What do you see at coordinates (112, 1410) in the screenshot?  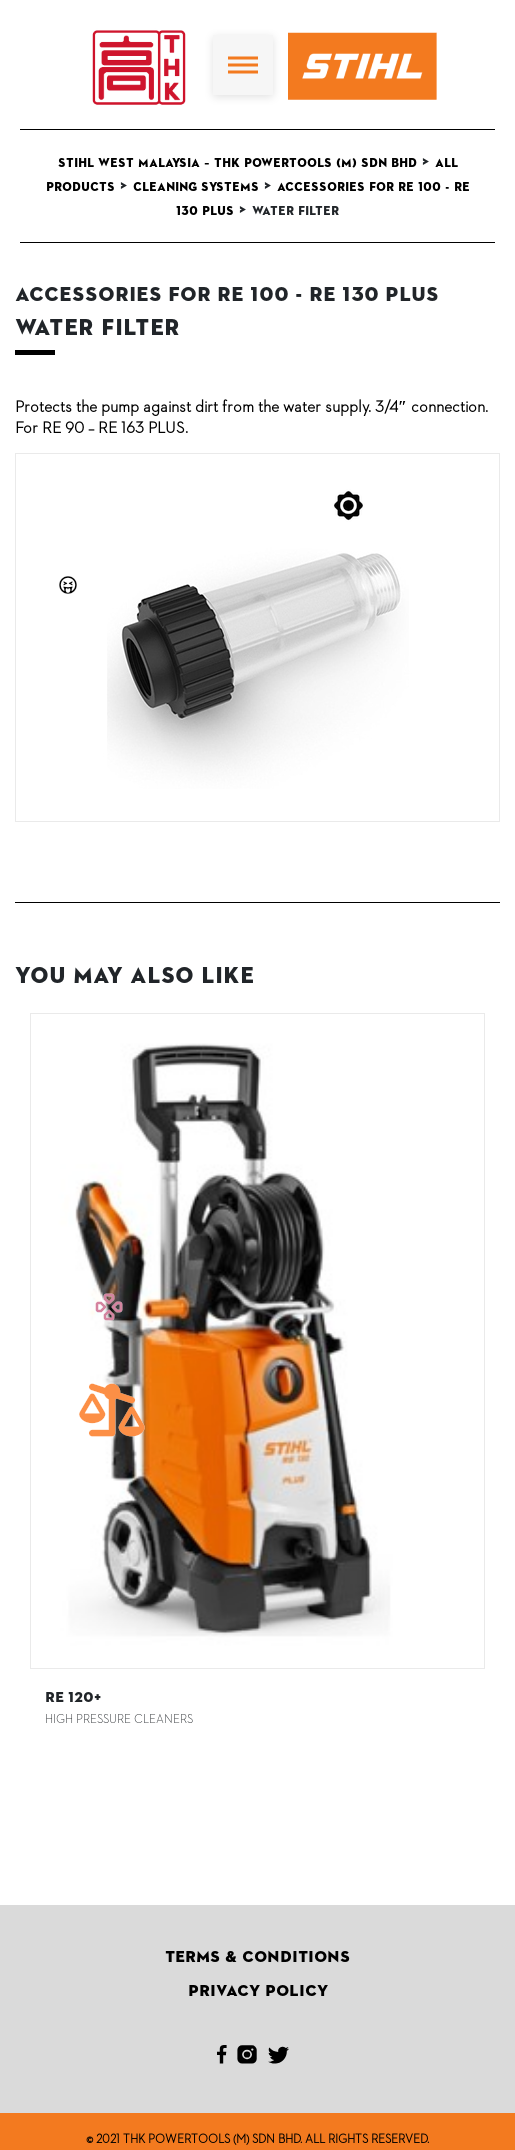 I see `indicates an imbalanced comparison or unequal weight` at bounding box center [112, 1410].